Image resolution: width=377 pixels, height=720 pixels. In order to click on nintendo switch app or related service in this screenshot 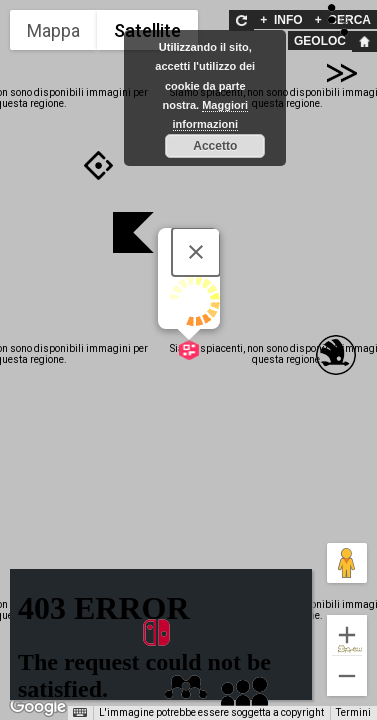, I will do `click(156, 632)`.